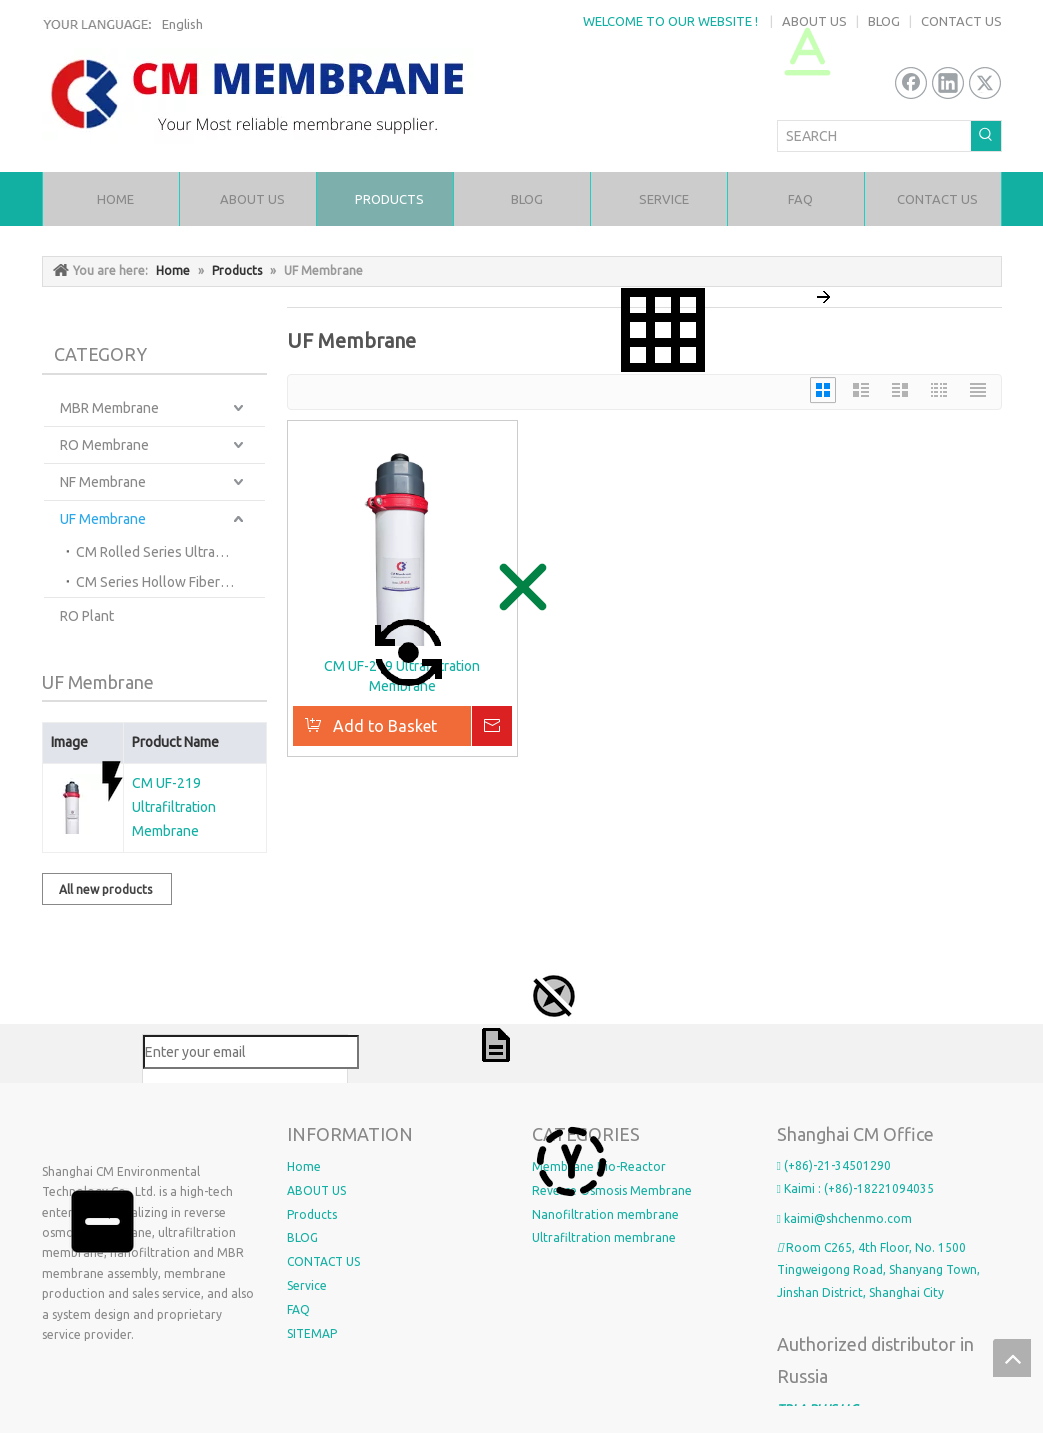 This screenshot has height=1433, width=1043. Describe the element at coordinates (554, 996) in the screenshot. I see `disable compass or navigation mode` at that location.